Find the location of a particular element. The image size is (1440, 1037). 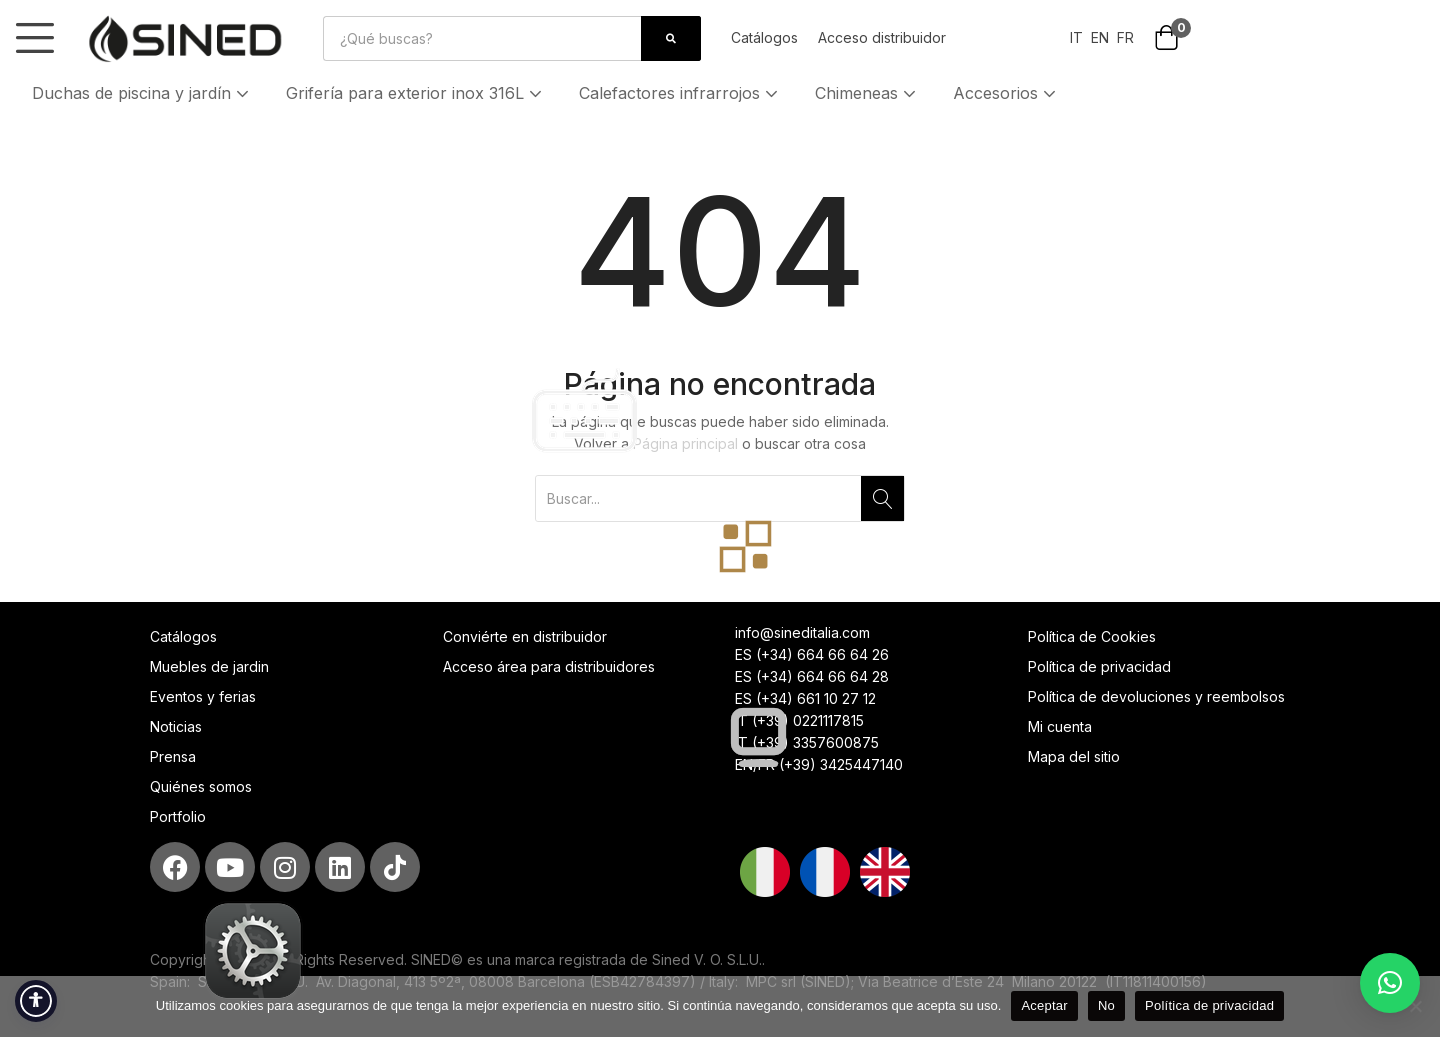

access computer or desktop settings is located at coordinates (758, 735).